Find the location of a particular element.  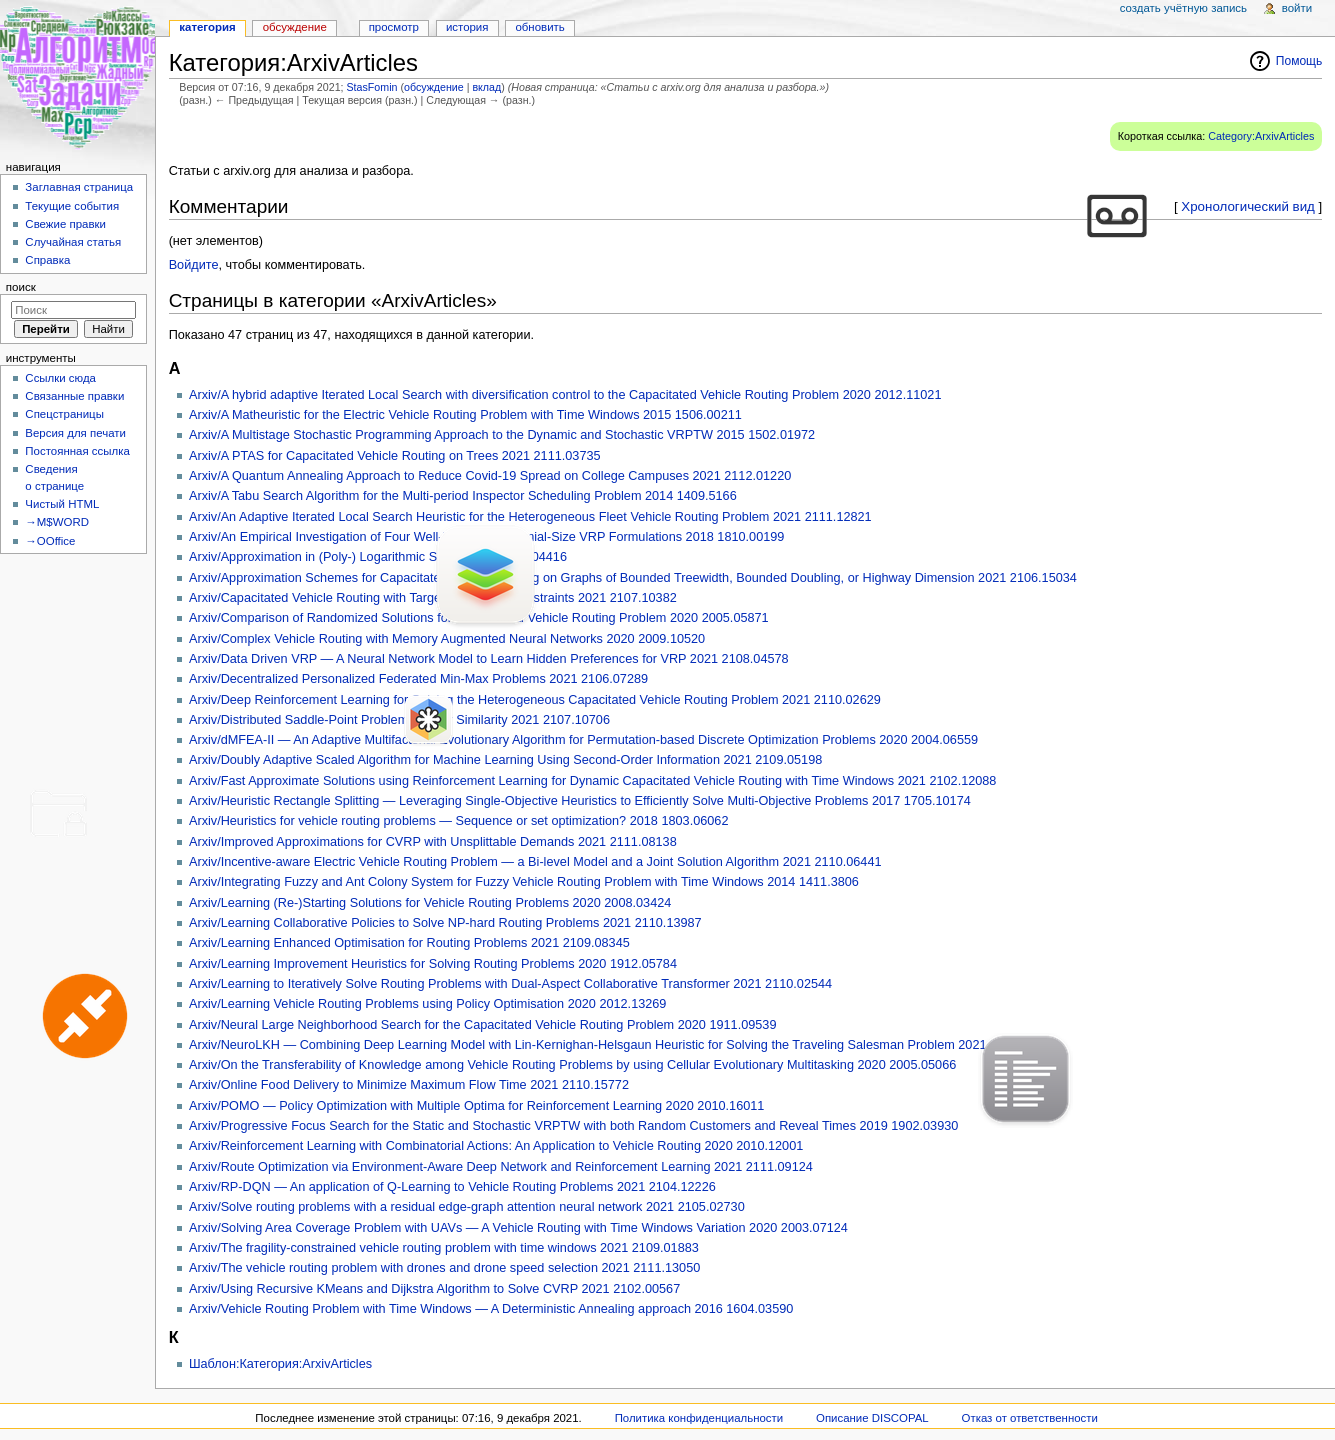

indicates a disconnected or unmounted drive is located at coordinates (85, 1016).